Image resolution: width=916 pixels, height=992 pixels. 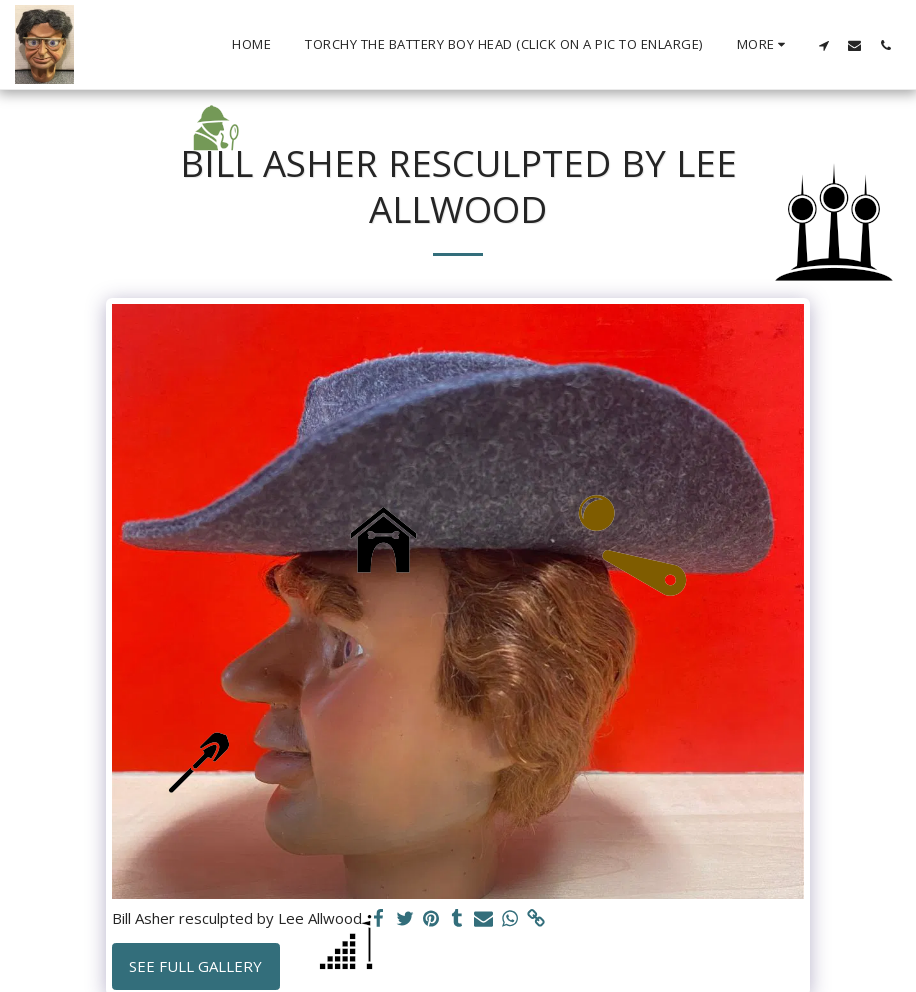 I want to click on access pet or dog-related features, so click(x=383, y=539).